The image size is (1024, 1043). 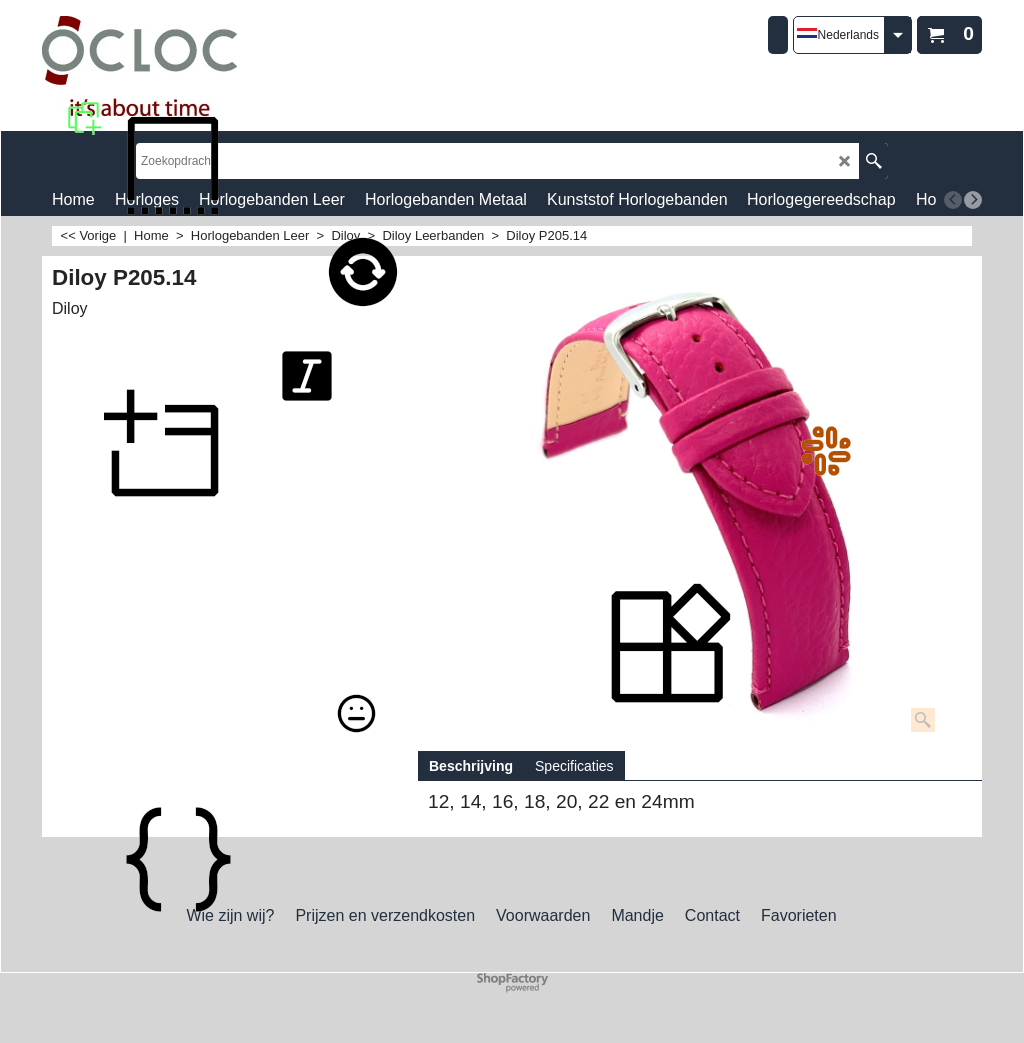 What do you see at coordinates (165, 443) in the screenshot?
I see `open a new empty window` at bounding box center [165, 443].